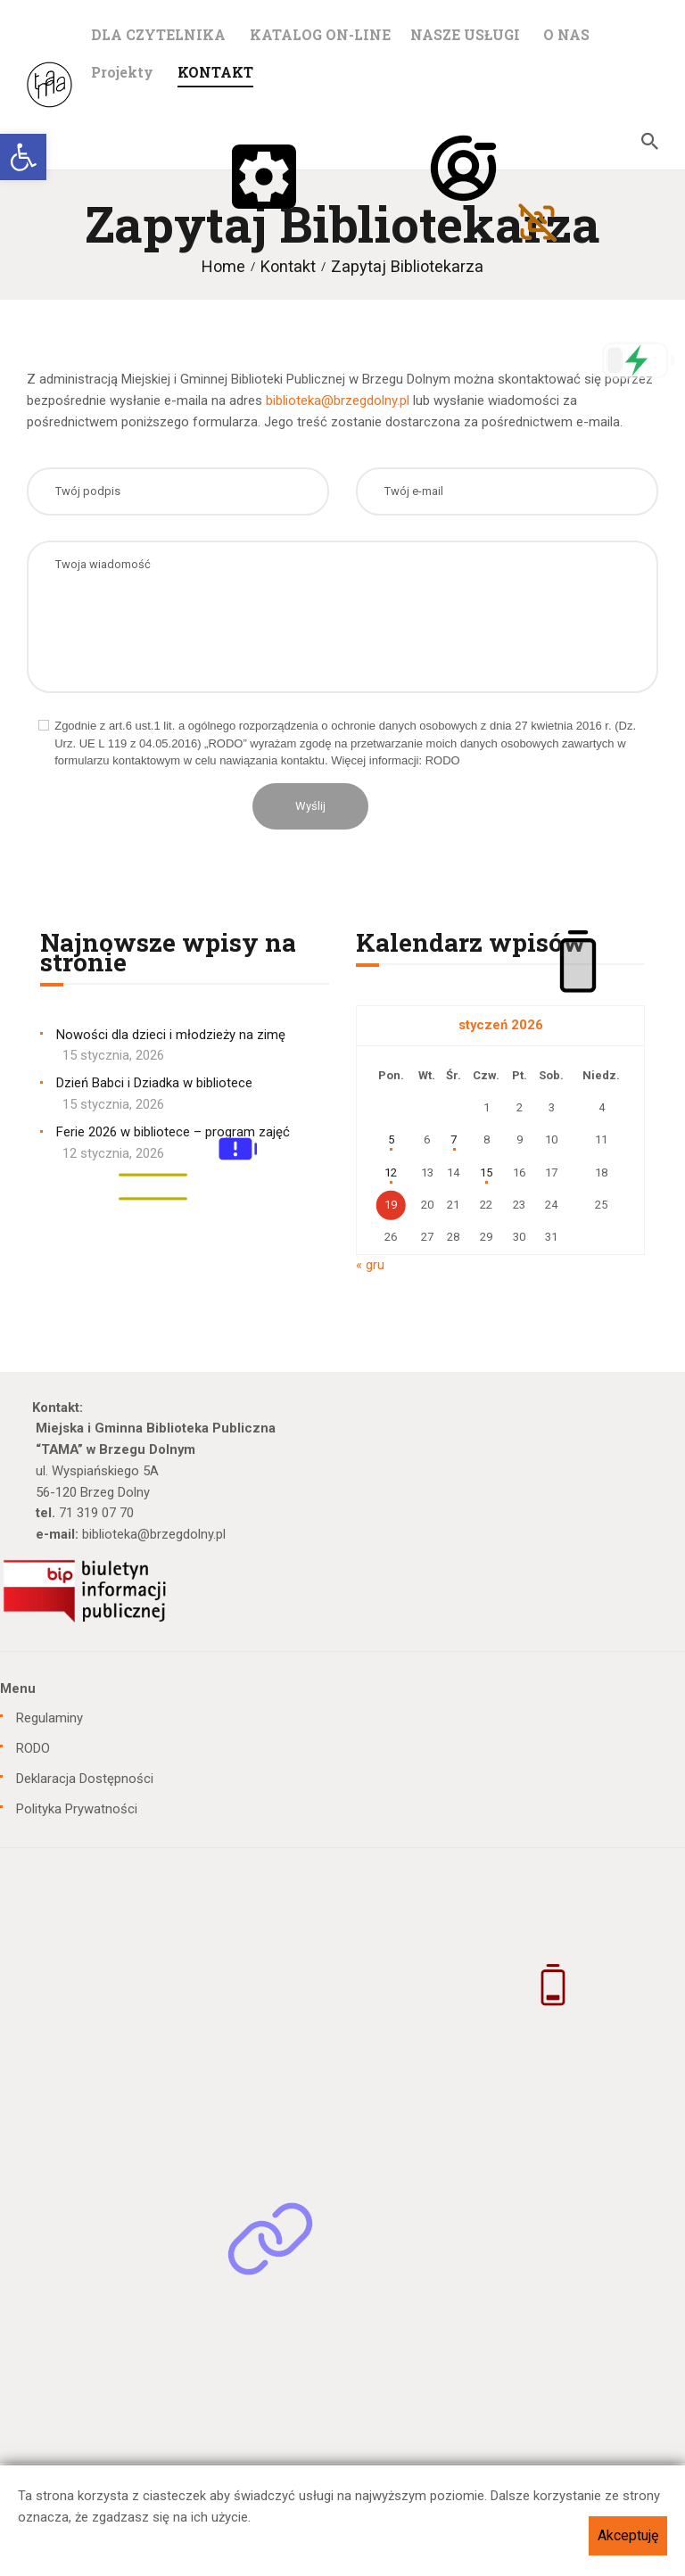 The height and width of the screenshot is (2576, 685). Describe the element at coordinates (463, 168) in the screenshot. I see `remove a user from your contacts` at that location.